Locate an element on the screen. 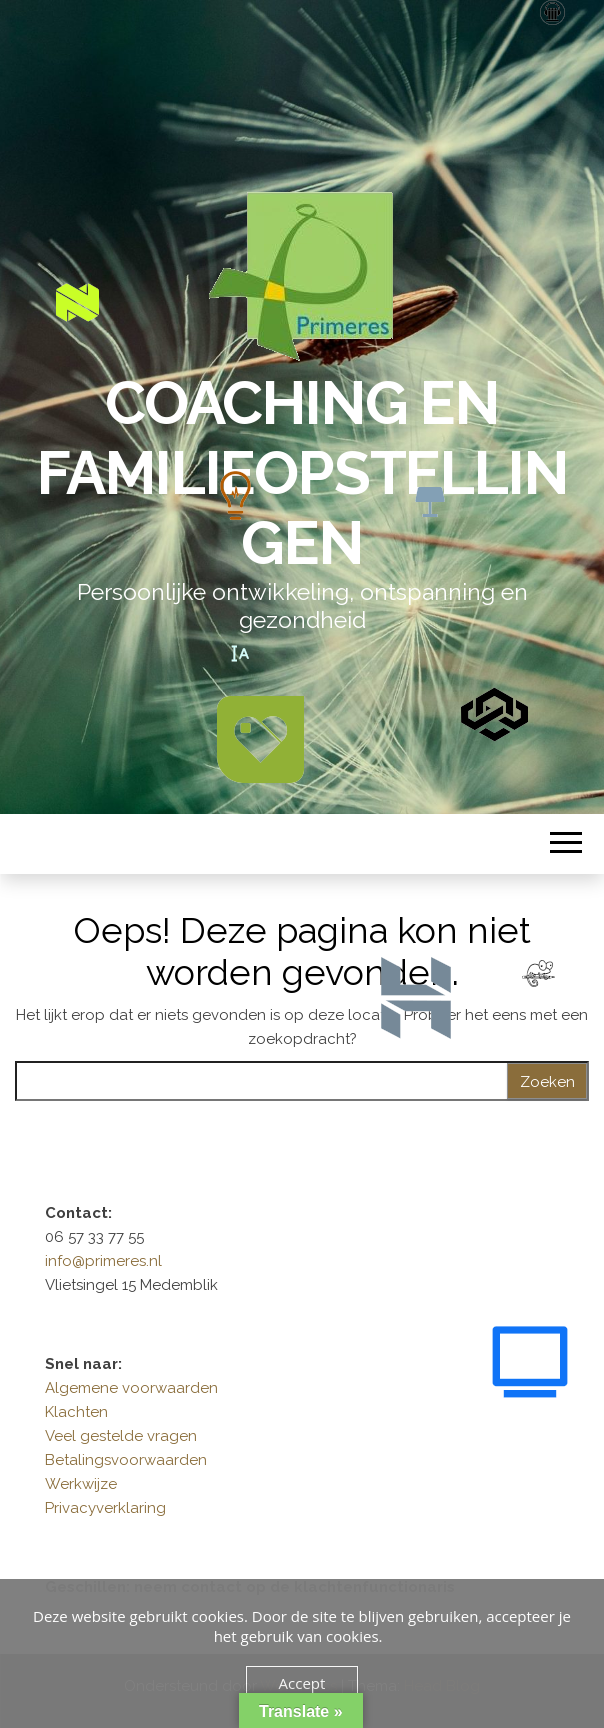  open keynote presentation app is located at coordinates (430, 502).